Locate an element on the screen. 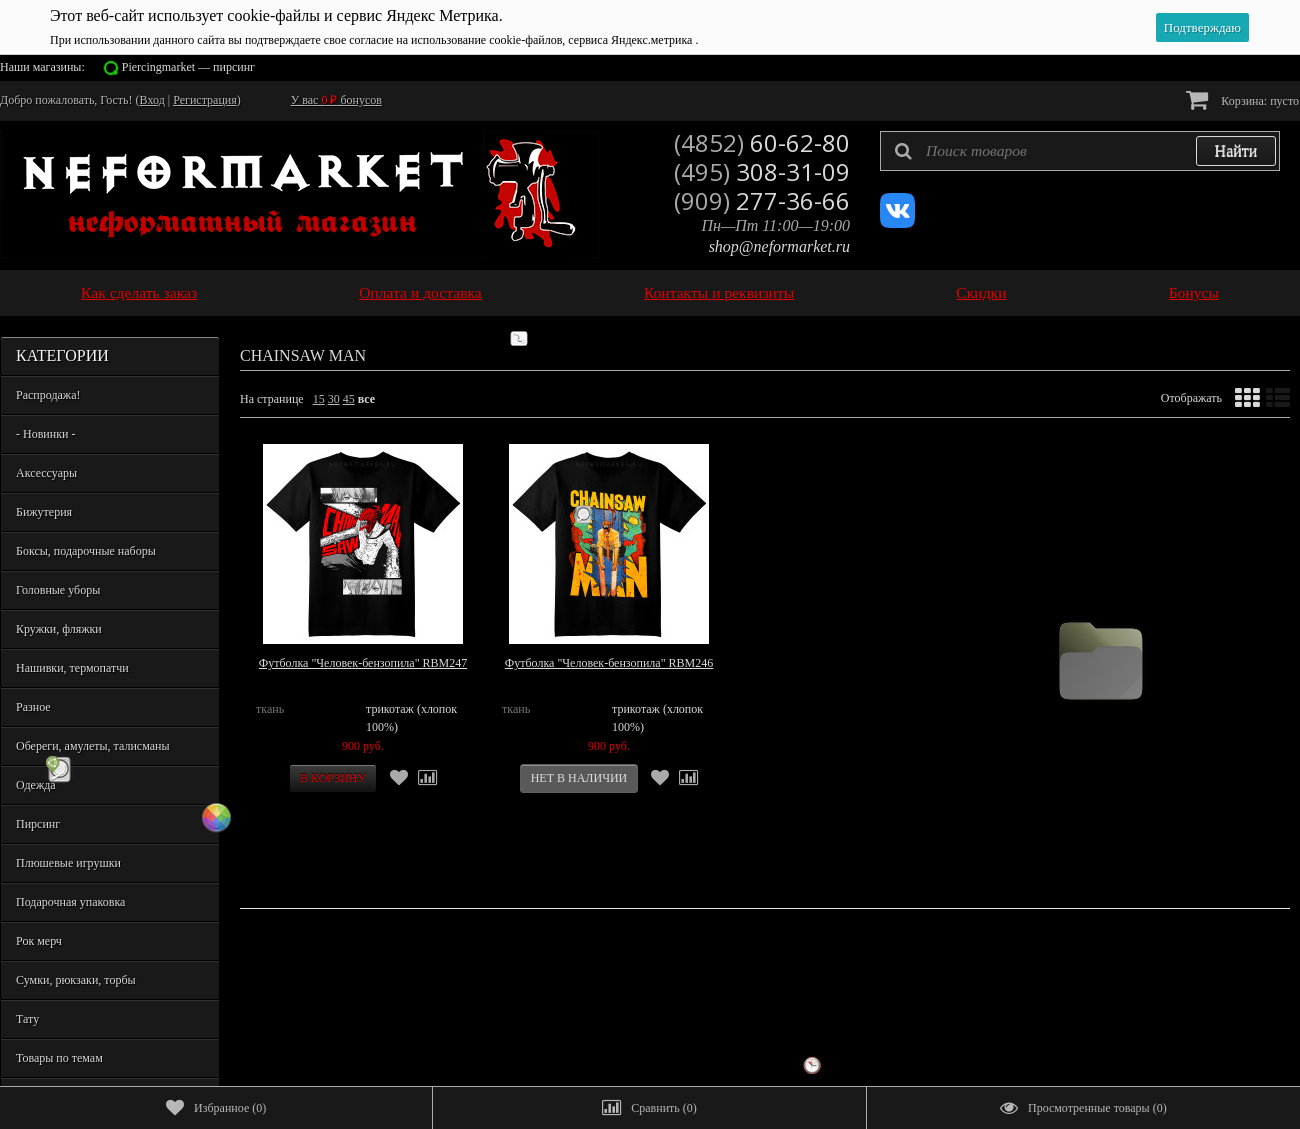 The image size is (1300, 1129). launch the ubiquity installer for ubuntu is located at coordinates (59, 769).